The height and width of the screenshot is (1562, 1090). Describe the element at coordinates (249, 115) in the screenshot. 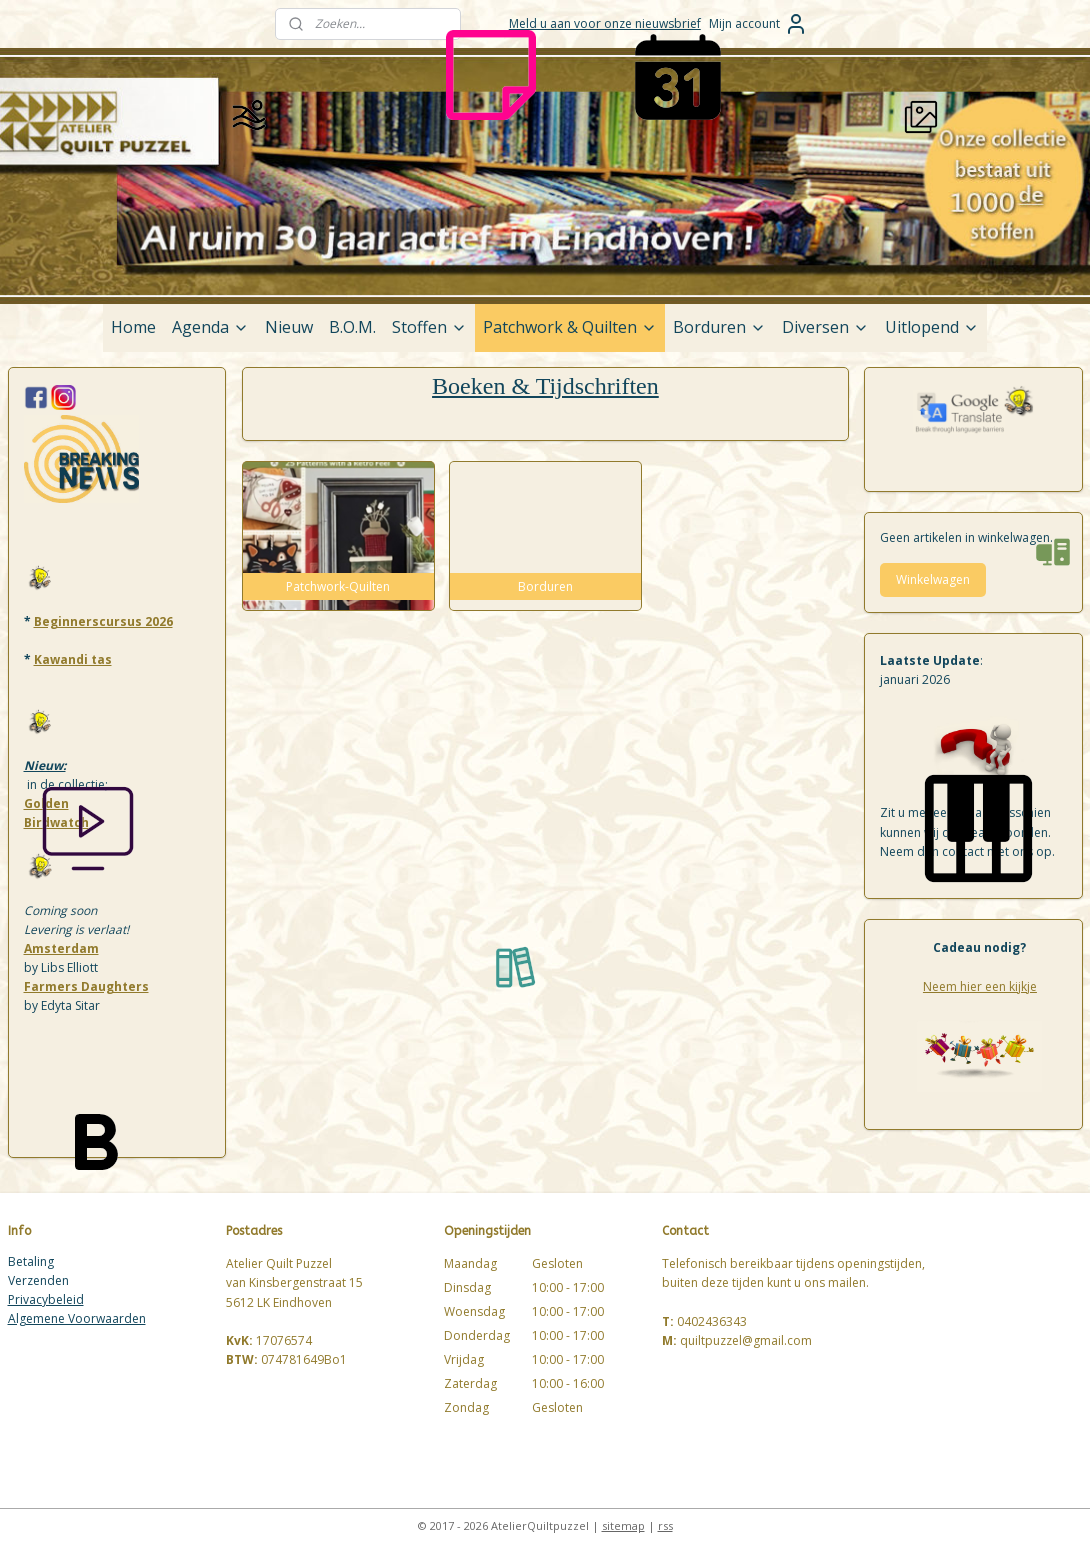

I see `access swimming or aquatic activities` at that location.